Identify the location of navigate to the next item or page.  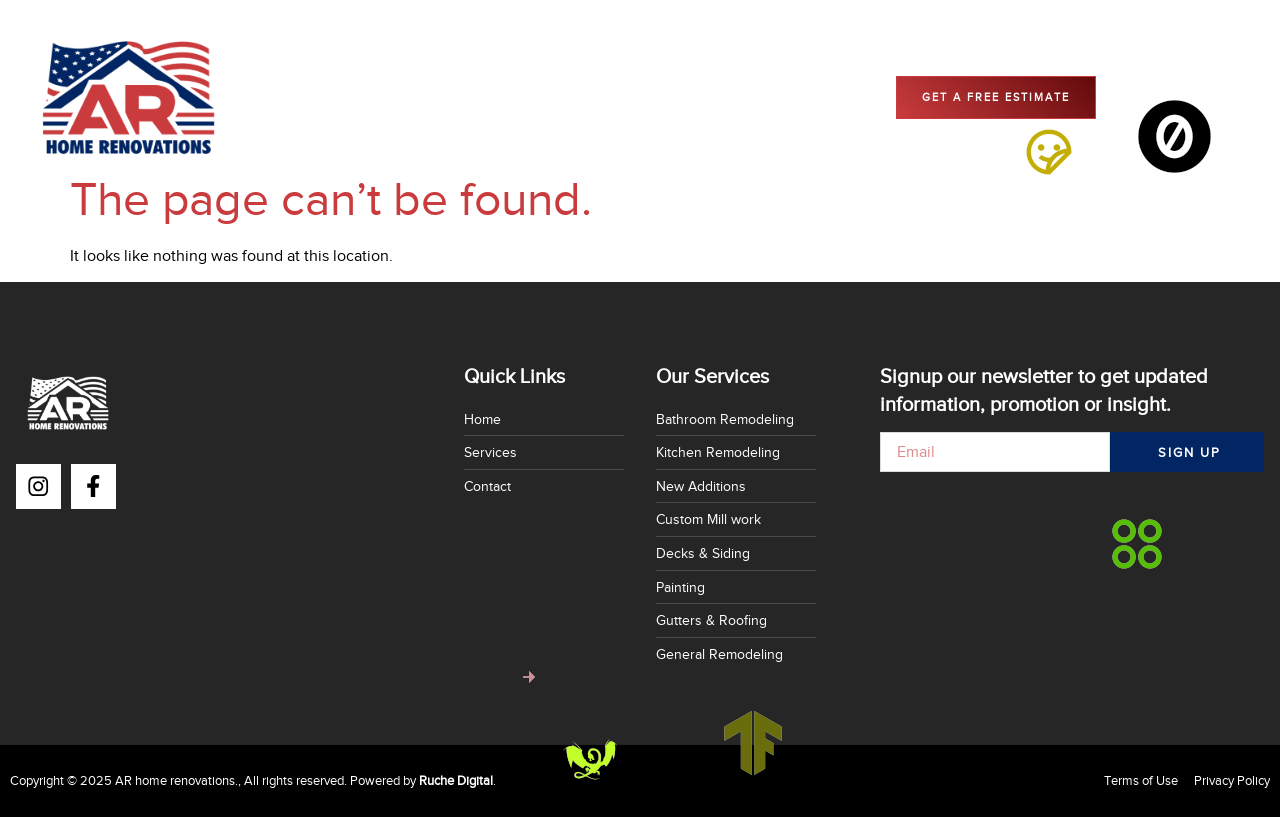
(529, 677).